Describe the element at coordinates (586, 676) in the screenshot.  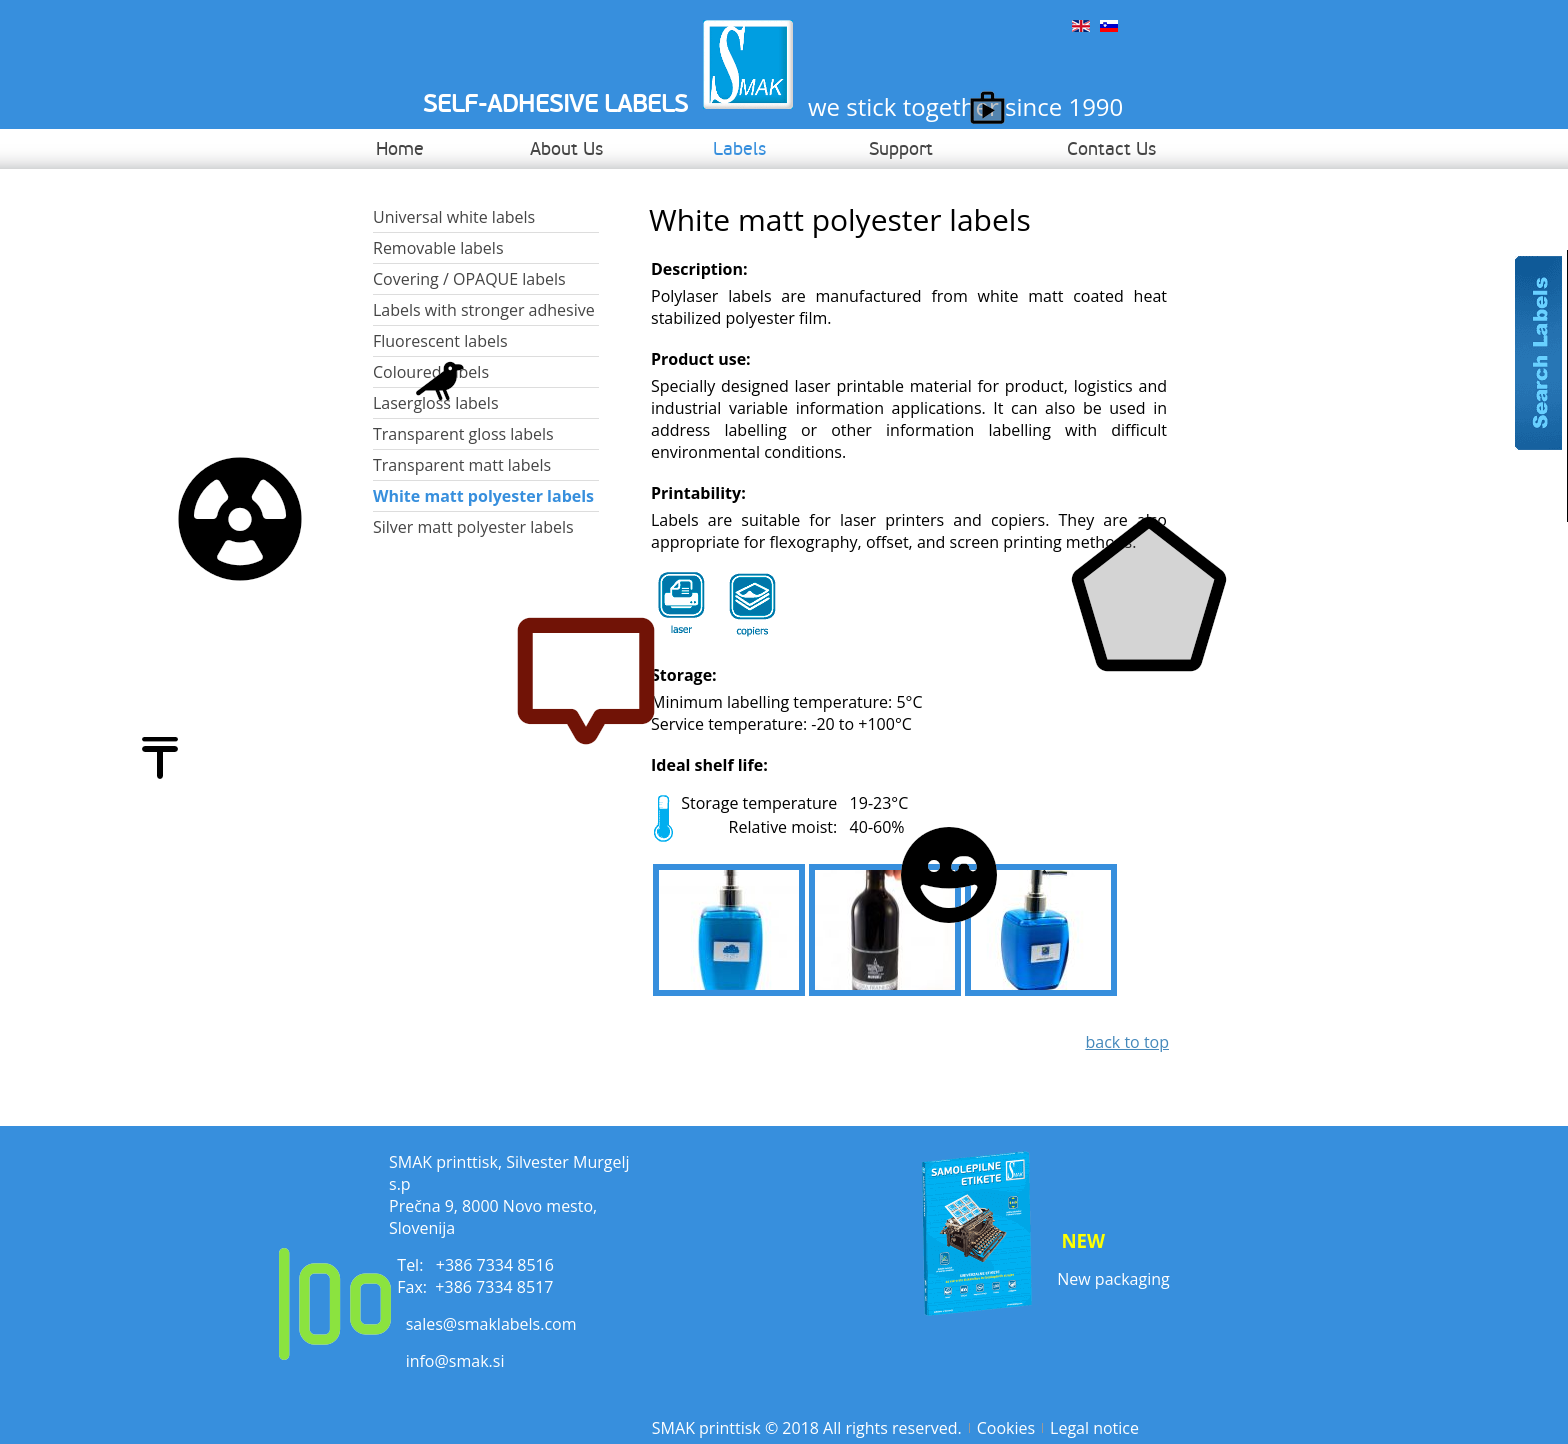
I see `open chat or messaging` at that location.